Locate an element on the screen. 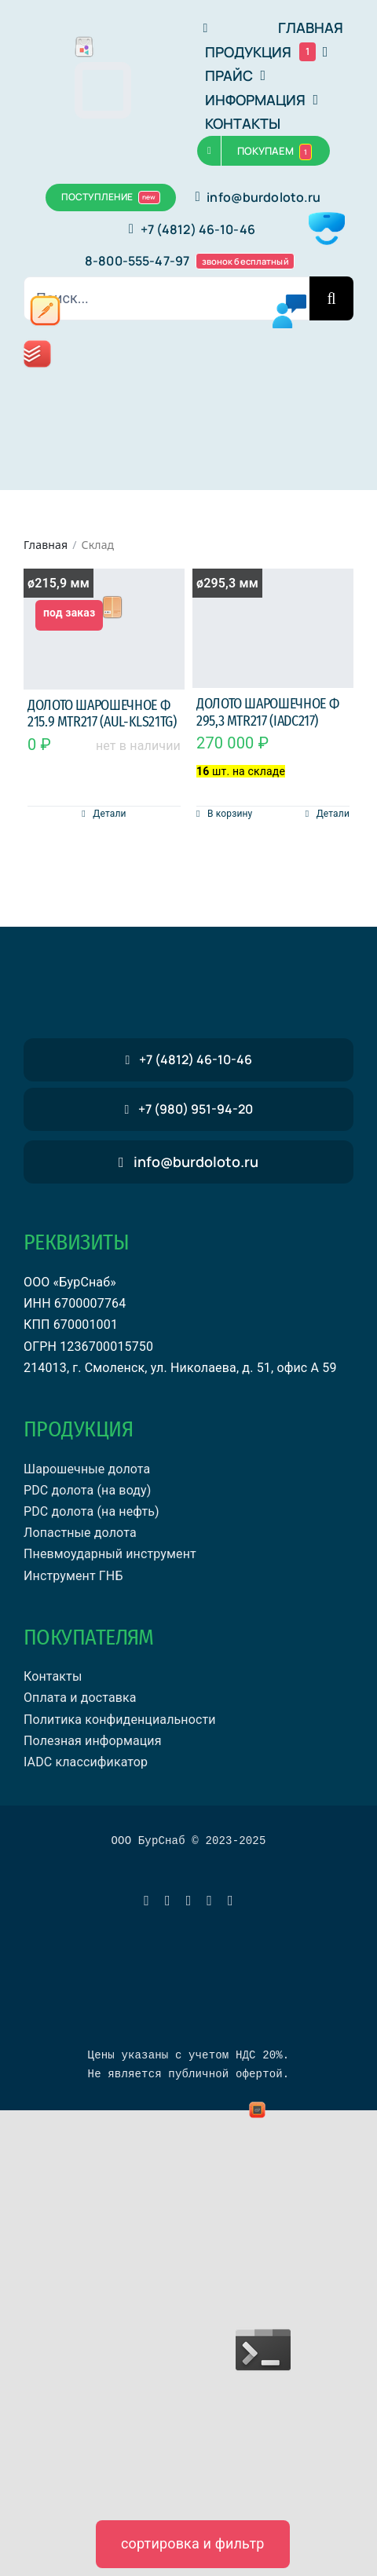  open Postman API development app is located at coordinates (45, 310).